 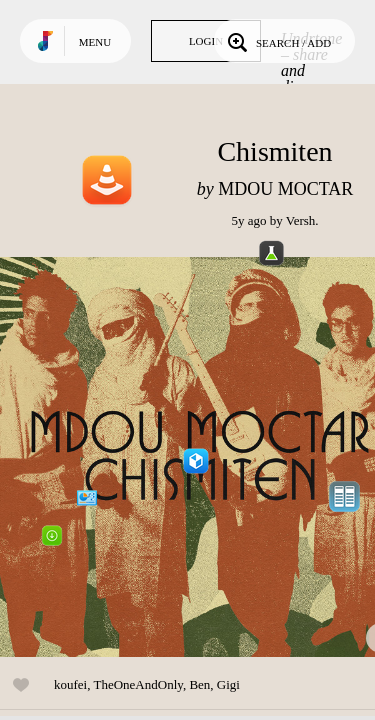 What do you see at coordinates (52, 536) in the screenshot?
I see `access download settings or preferences` at bounding box center [52, 536].